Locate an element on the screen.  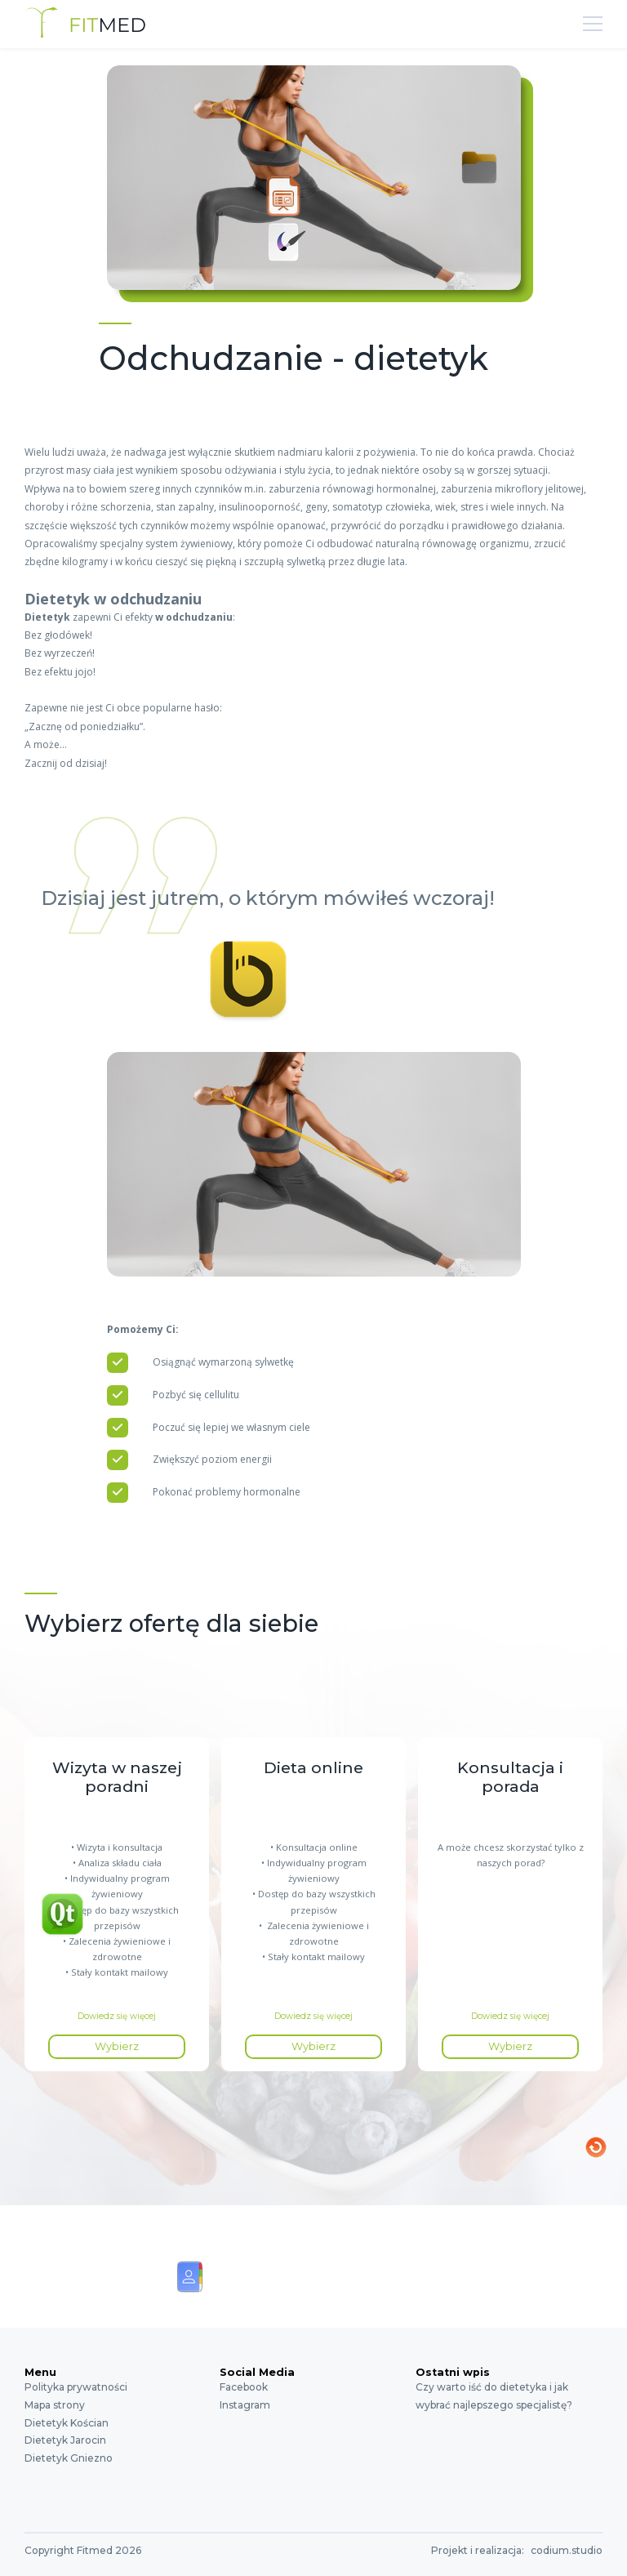
libreoffice impress presentation template file is located at coordinates (283, 196).